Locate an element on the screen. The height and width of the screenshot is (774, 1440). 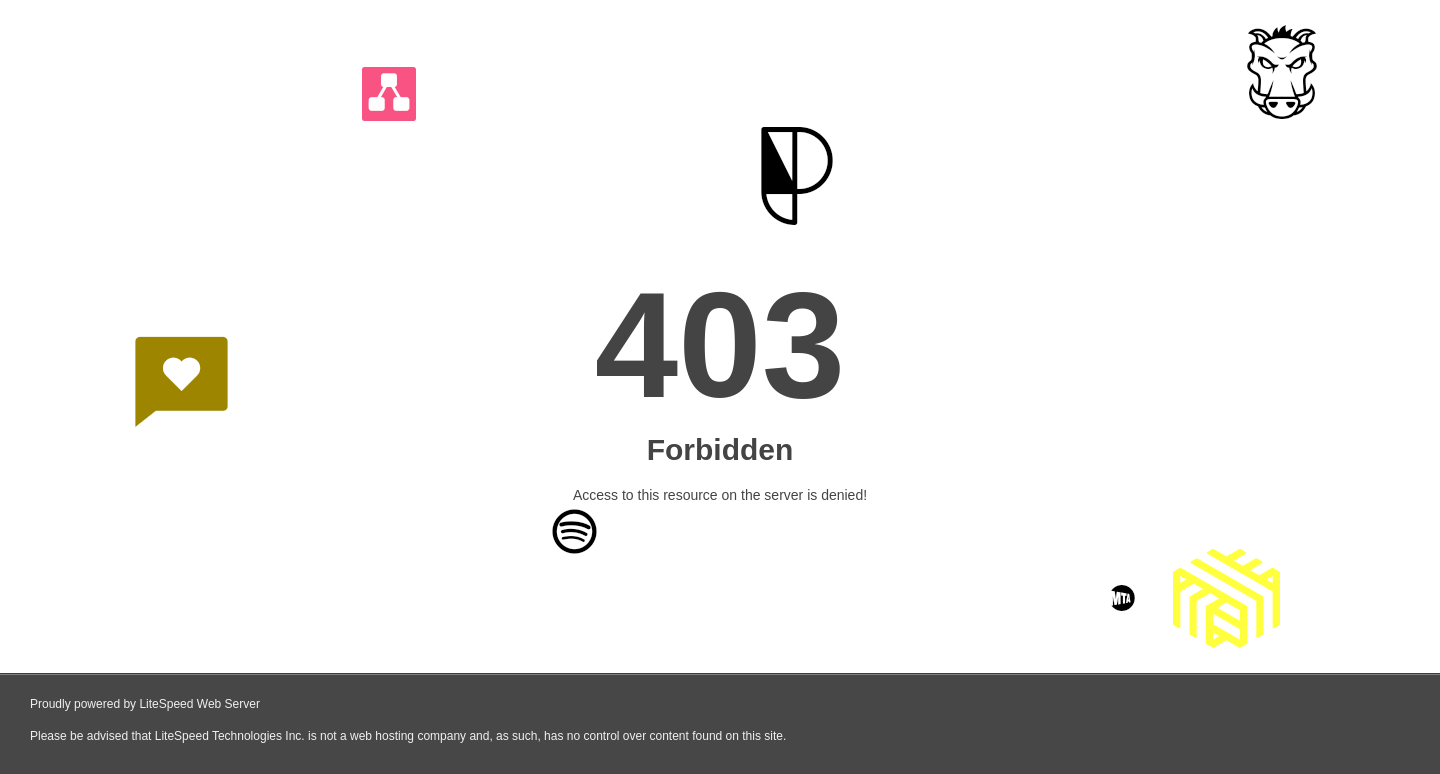
Metropolitan Transportation Authority (MTA) logo is located at coordinates (1123, 598).